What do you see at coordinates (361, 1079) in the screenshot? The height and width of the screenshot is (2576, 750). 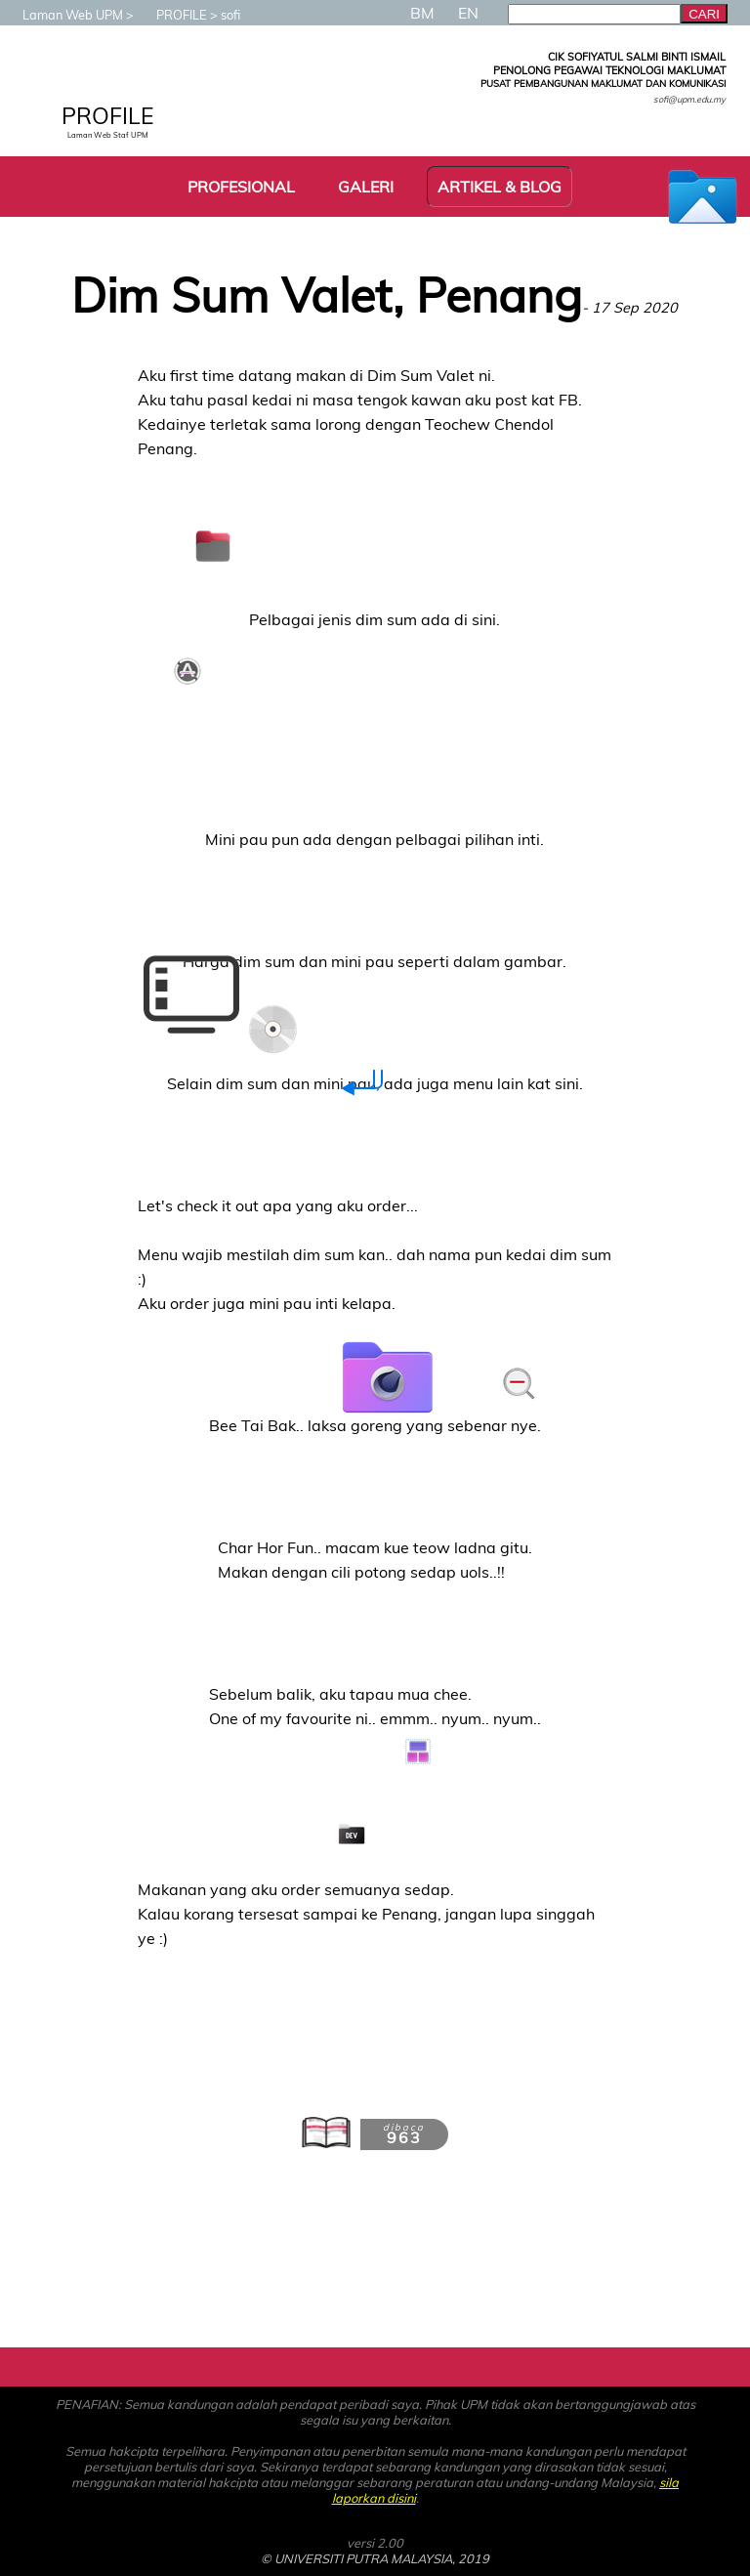 I see `reply to all recipients of an email` at bounding box center [361, 1079].